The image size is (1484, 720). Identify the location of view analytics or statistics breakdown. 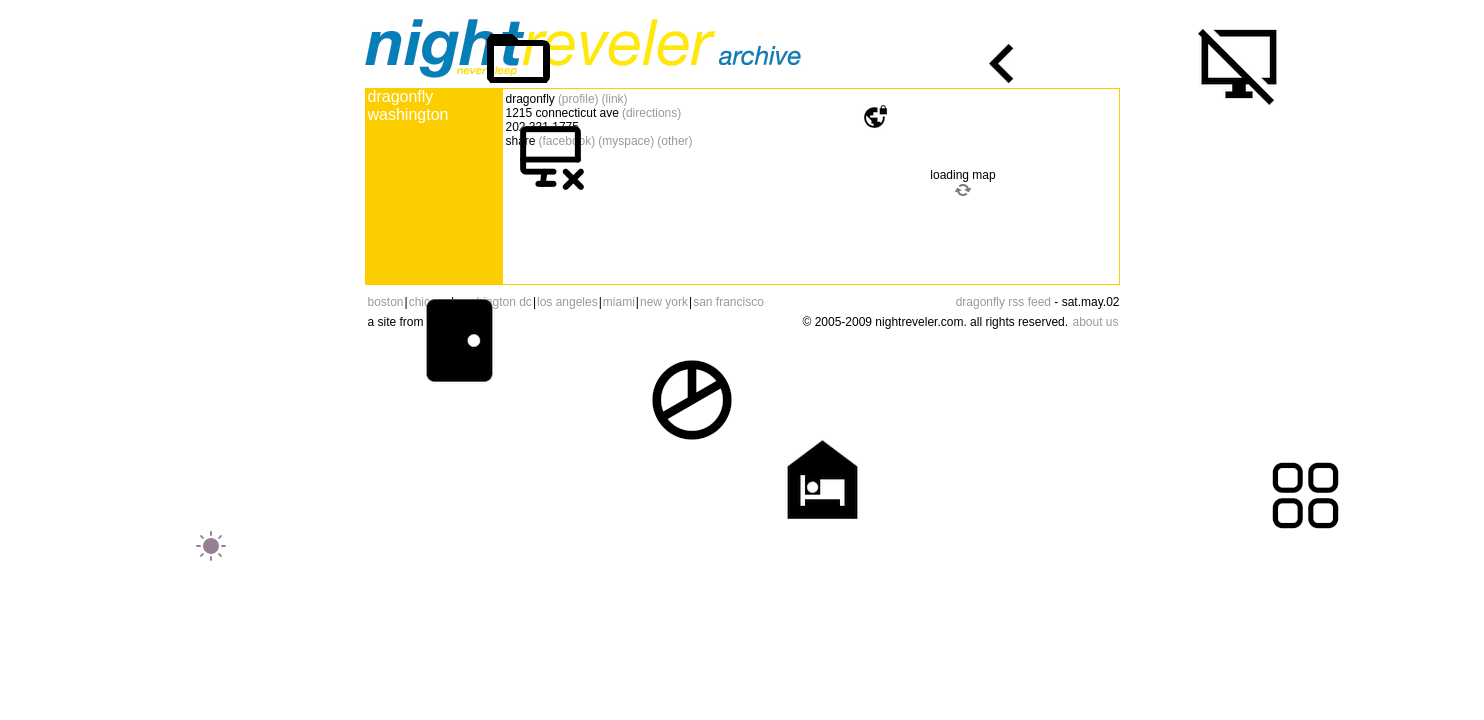
(692, 400).